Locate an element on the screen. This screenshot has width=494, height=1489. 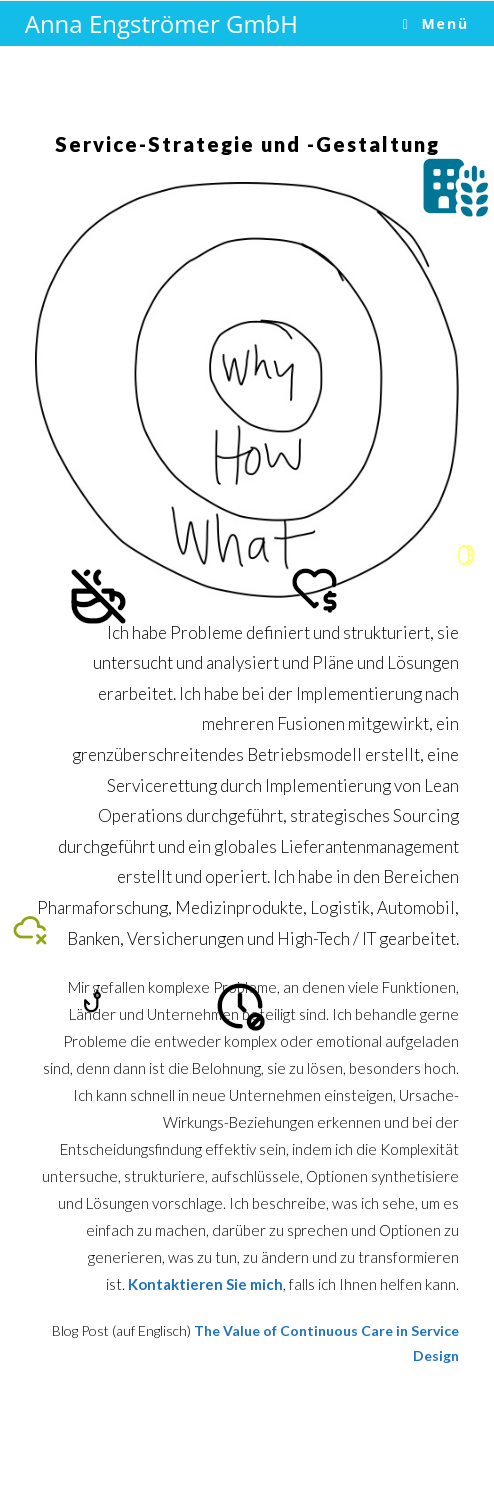
donate to a cause or charity is located at coordinates (314, 588).